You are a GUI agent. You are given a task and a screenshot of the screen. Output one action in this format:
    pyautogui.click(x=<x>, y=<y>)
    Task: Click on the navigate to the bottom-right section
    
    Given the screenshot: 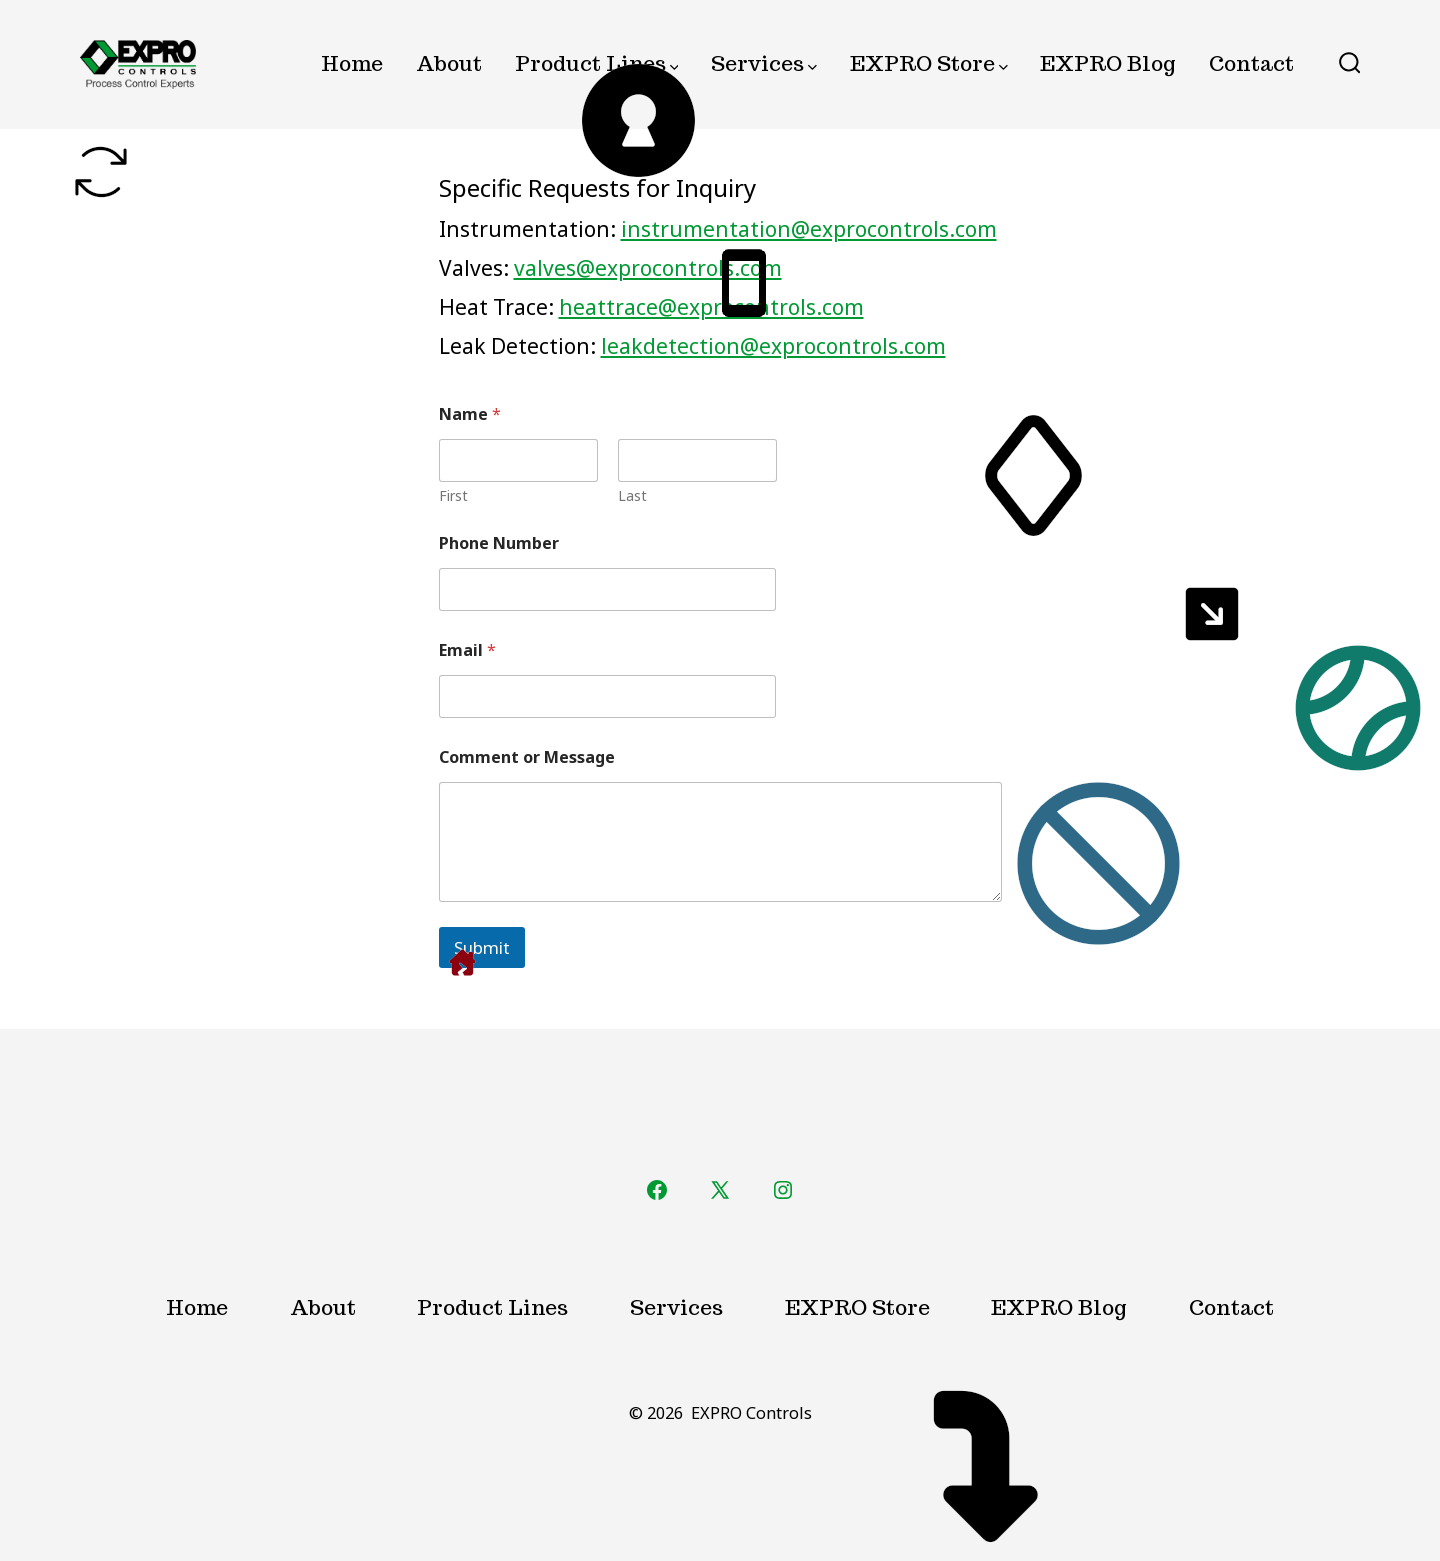 What is the action you would take?
    pyautogui.click(x=1212, y=614)
    